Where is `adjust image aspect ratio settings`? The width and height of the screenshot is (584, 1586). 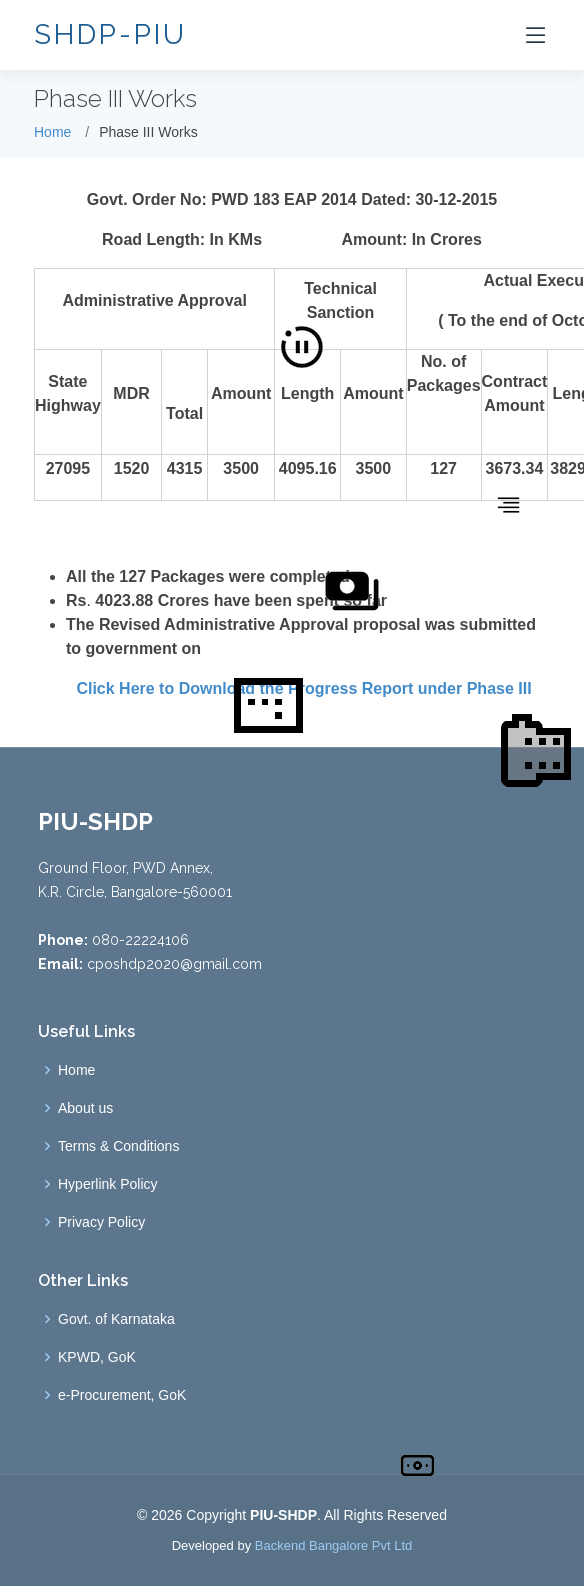
adjust image aspect ratio settings is located at coordinates (268, 705).